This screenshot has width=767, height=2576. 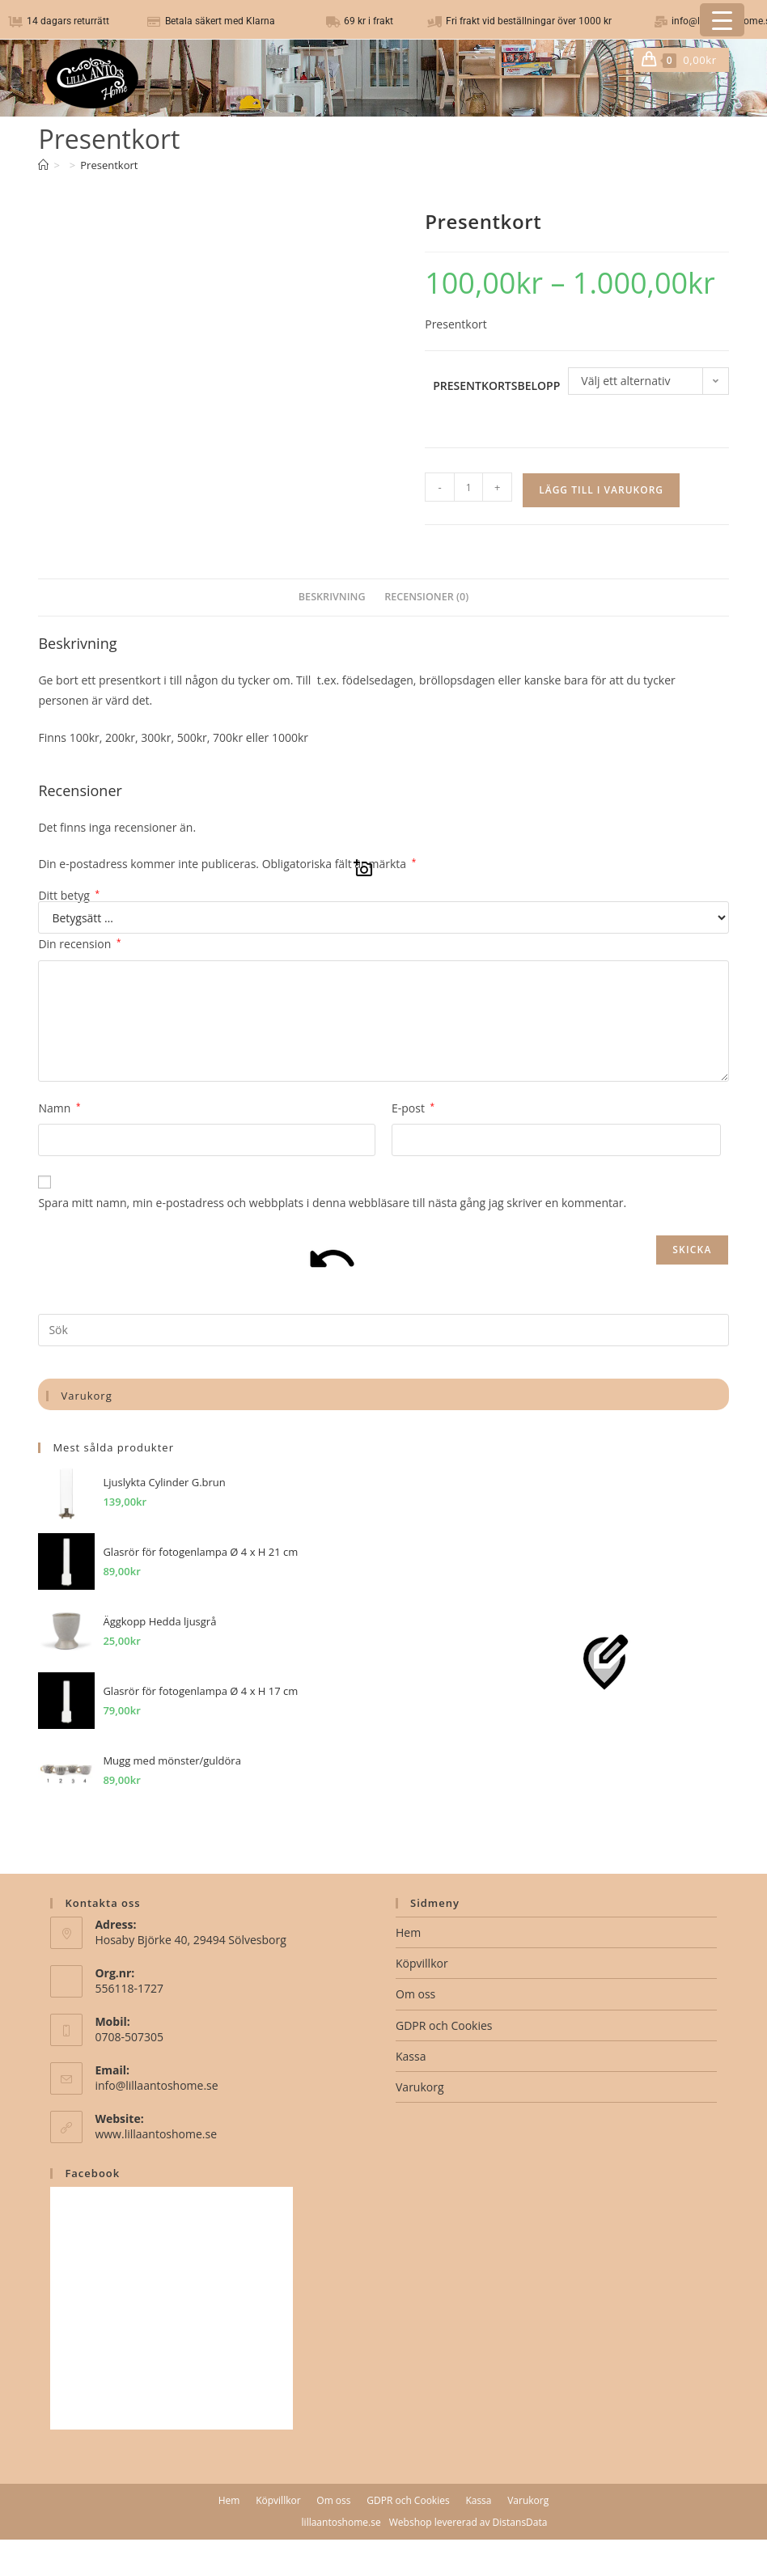 I want to click on add a new photo, so click(x=363, y=868).